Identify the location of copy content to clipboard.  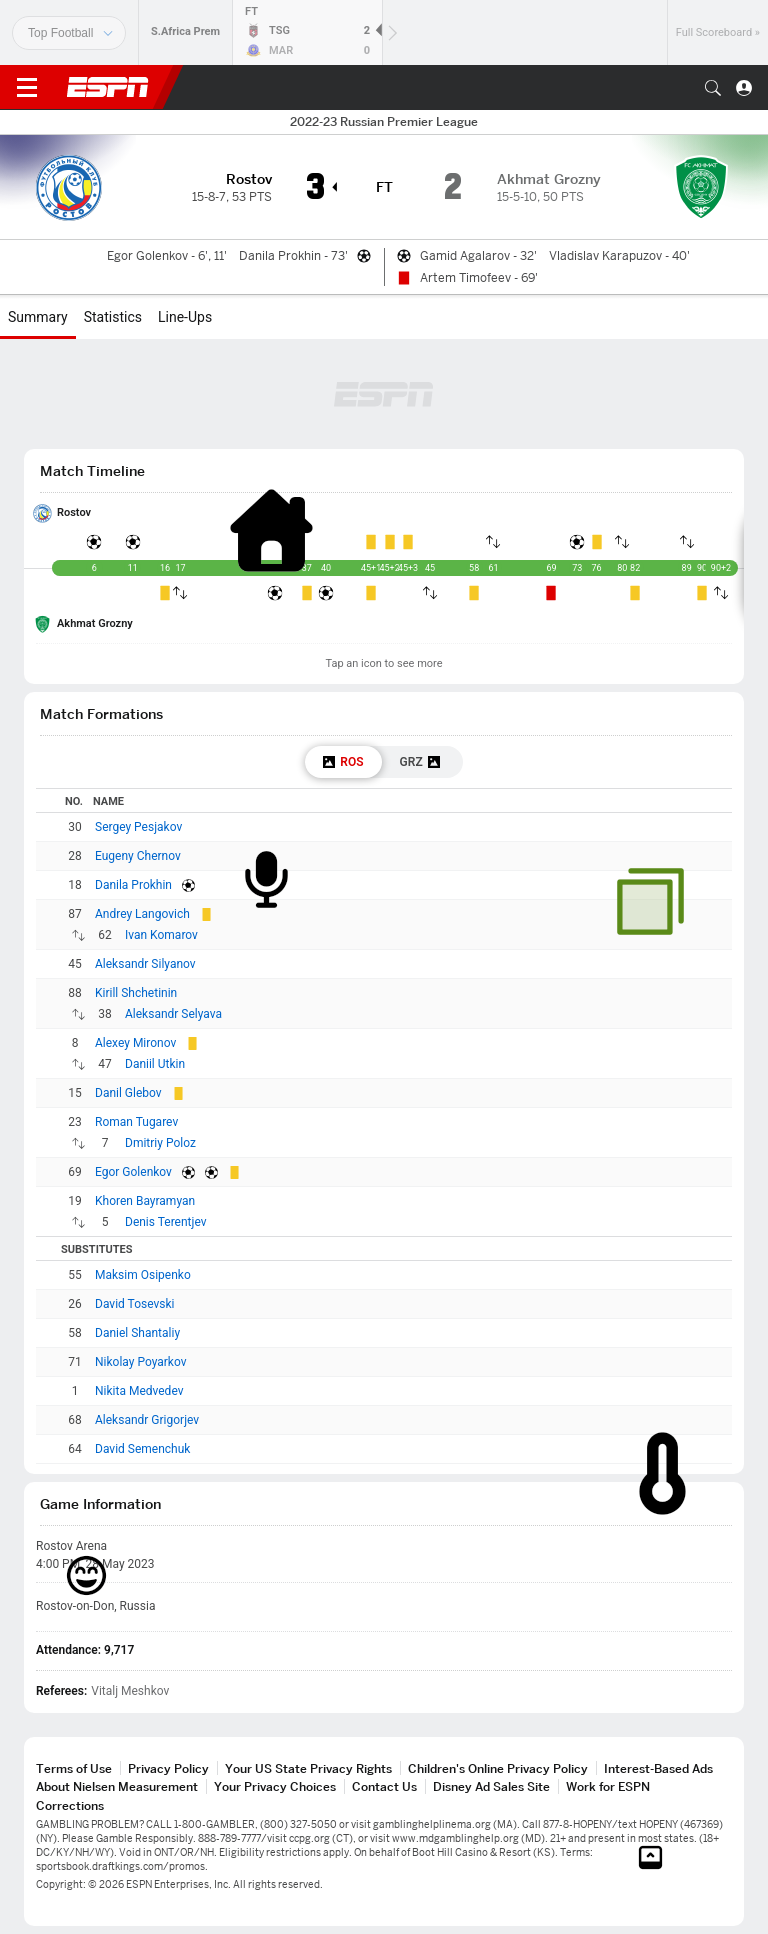
(650, 901).